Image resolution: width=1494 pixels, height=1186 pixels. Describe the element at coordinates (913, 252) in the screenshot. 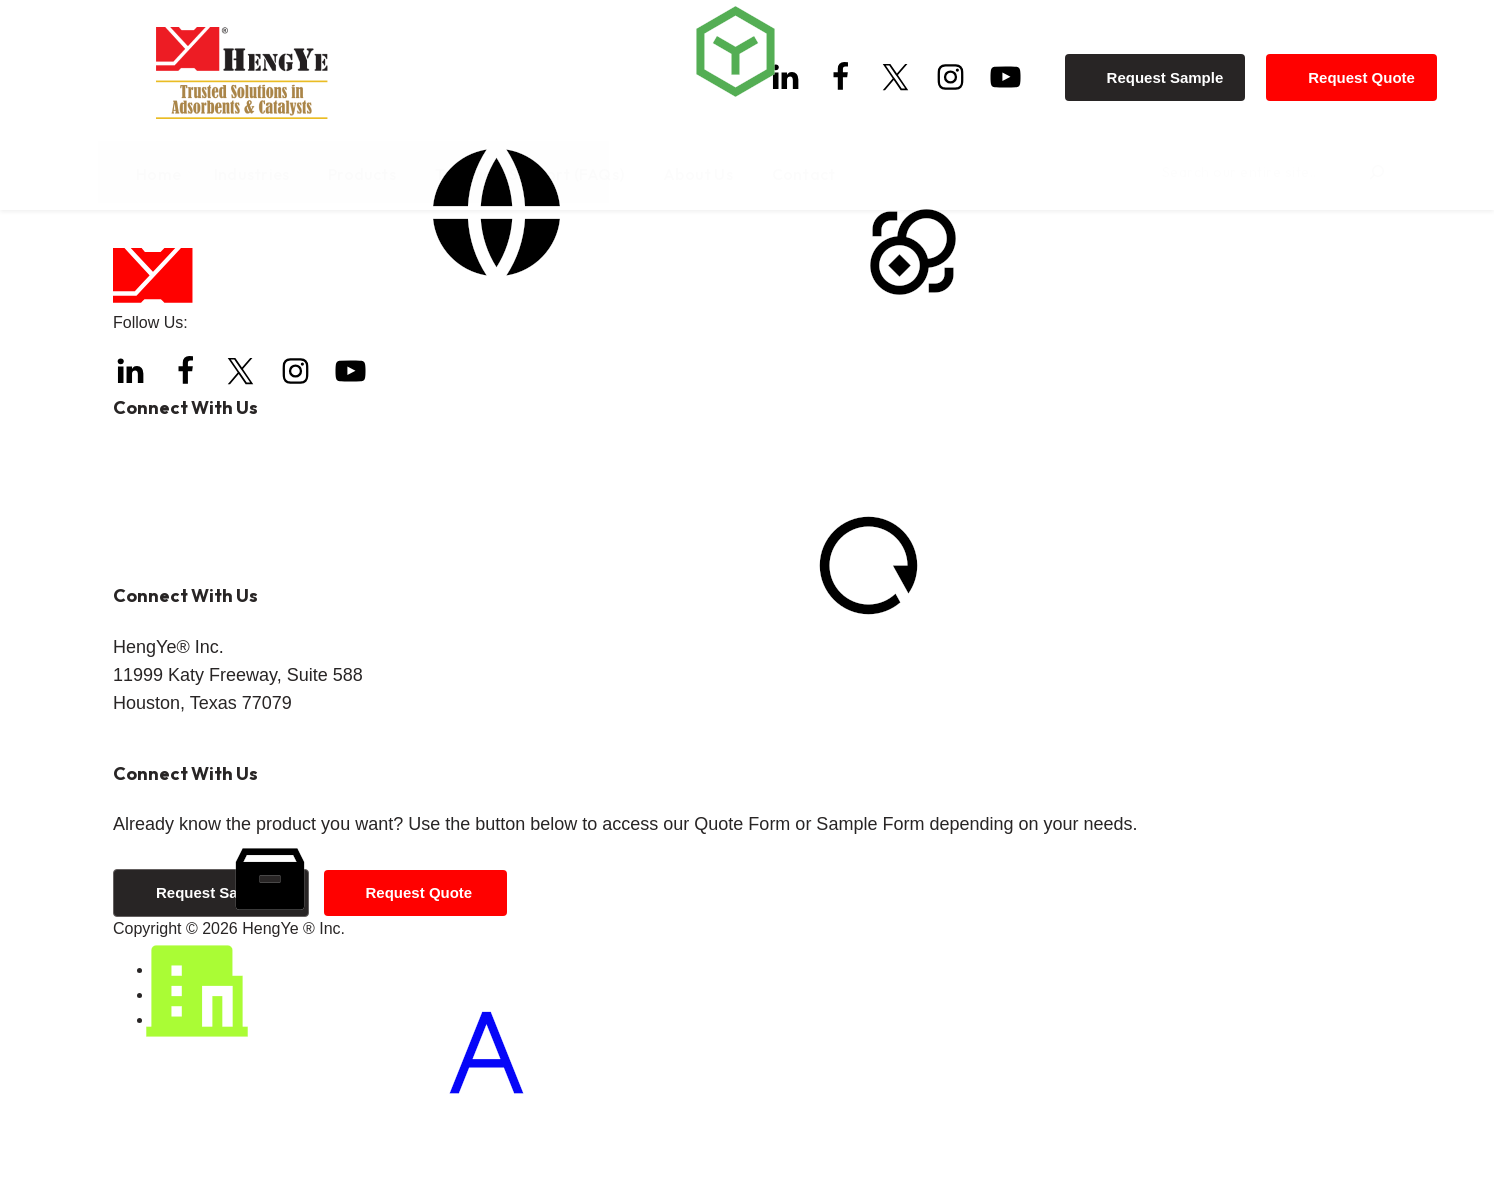

I see `swap or exchange tokens/cryptocurrency` at that location.